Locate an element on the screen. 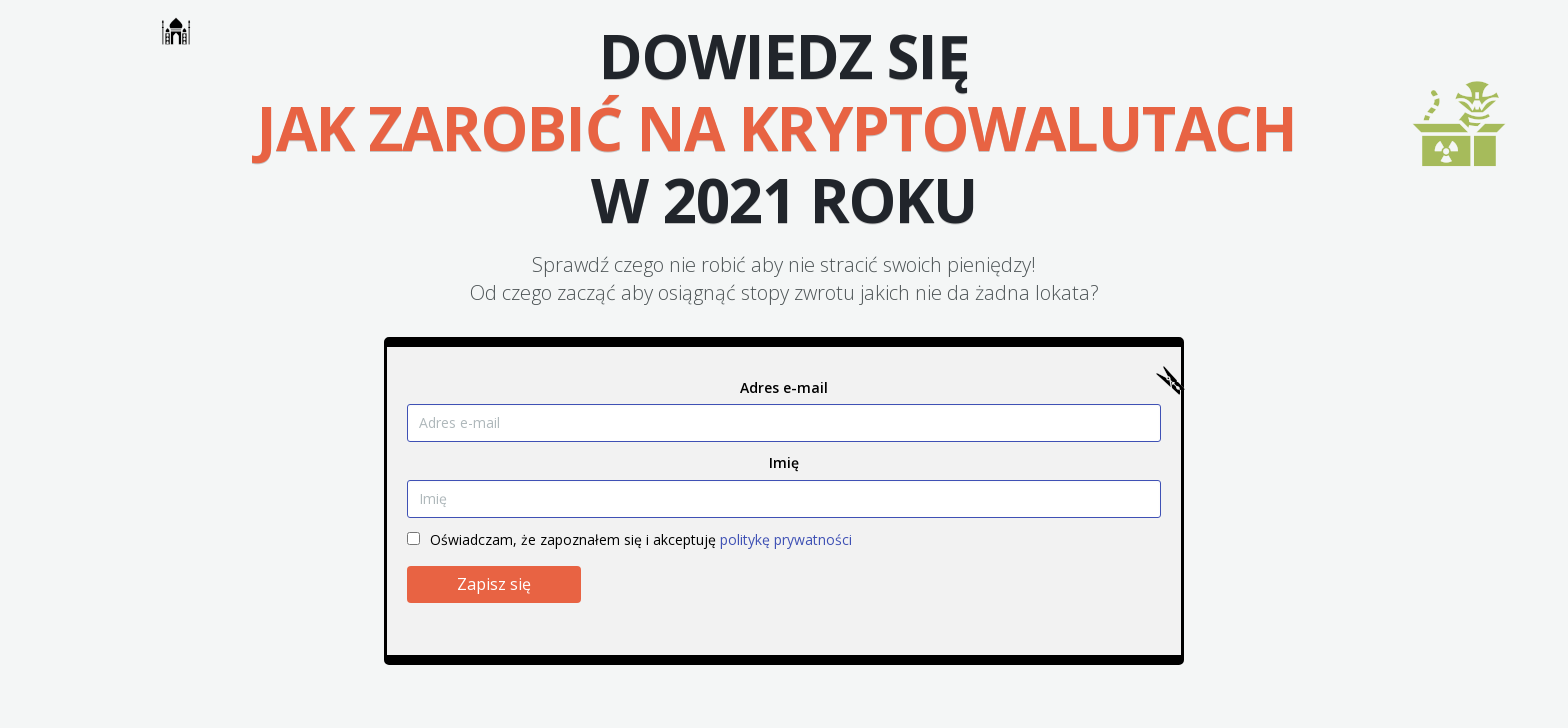  pin or clip an item for later reference is located at coordinates (1170, 380).